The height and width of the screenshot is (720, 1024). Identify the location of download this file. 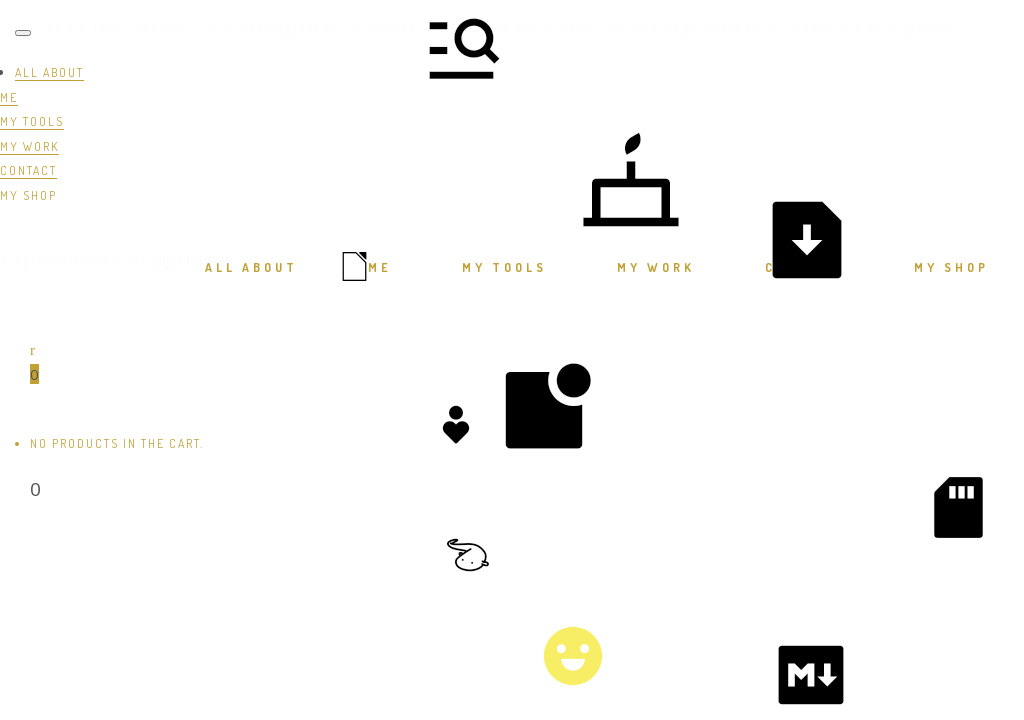
(807, 240).